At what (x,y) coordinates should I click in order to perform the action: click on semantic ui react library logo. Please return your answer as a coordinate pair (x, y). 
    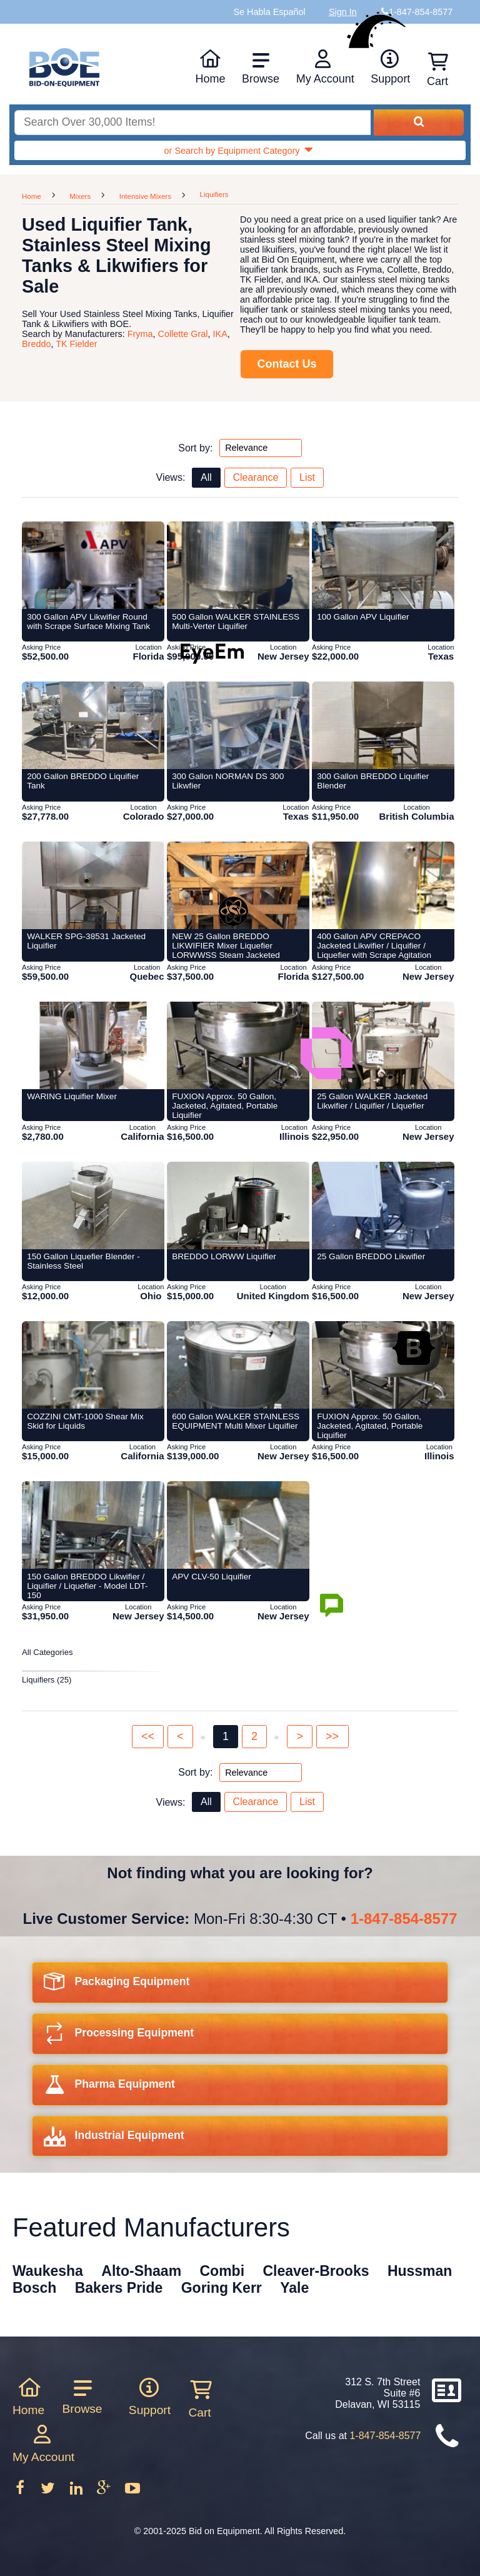
    Looking at the image, I should click on (233, 911).